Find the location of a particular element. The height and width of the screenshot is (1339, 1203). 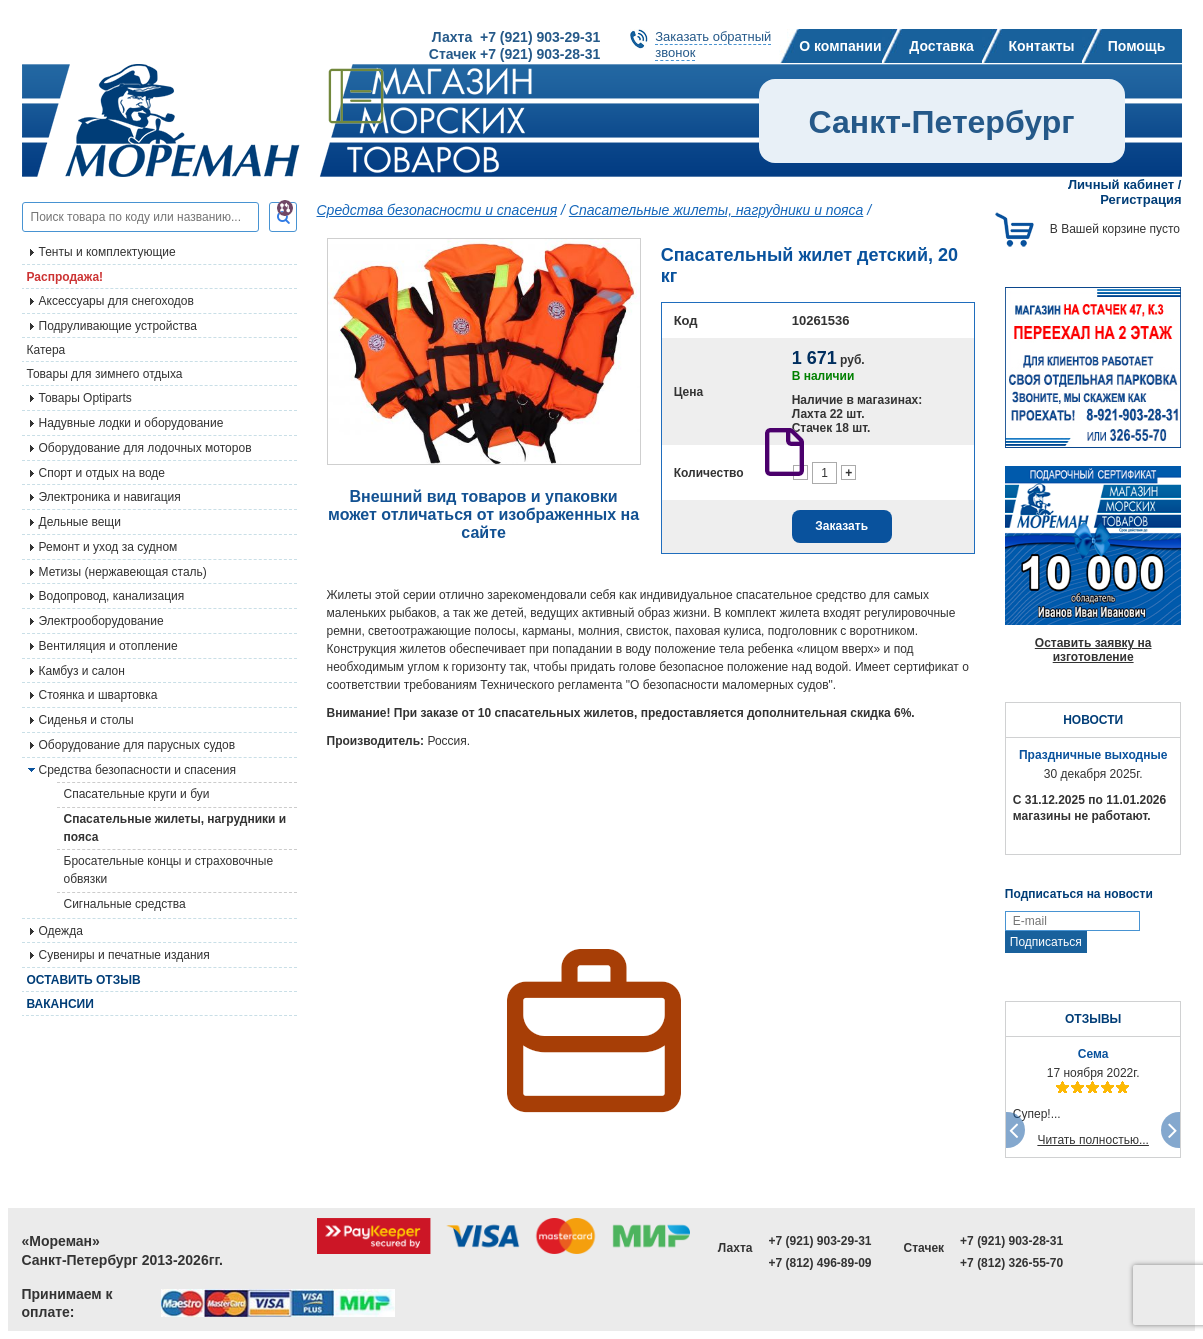

open notebook or notes app is located at coordinates (356, 96).